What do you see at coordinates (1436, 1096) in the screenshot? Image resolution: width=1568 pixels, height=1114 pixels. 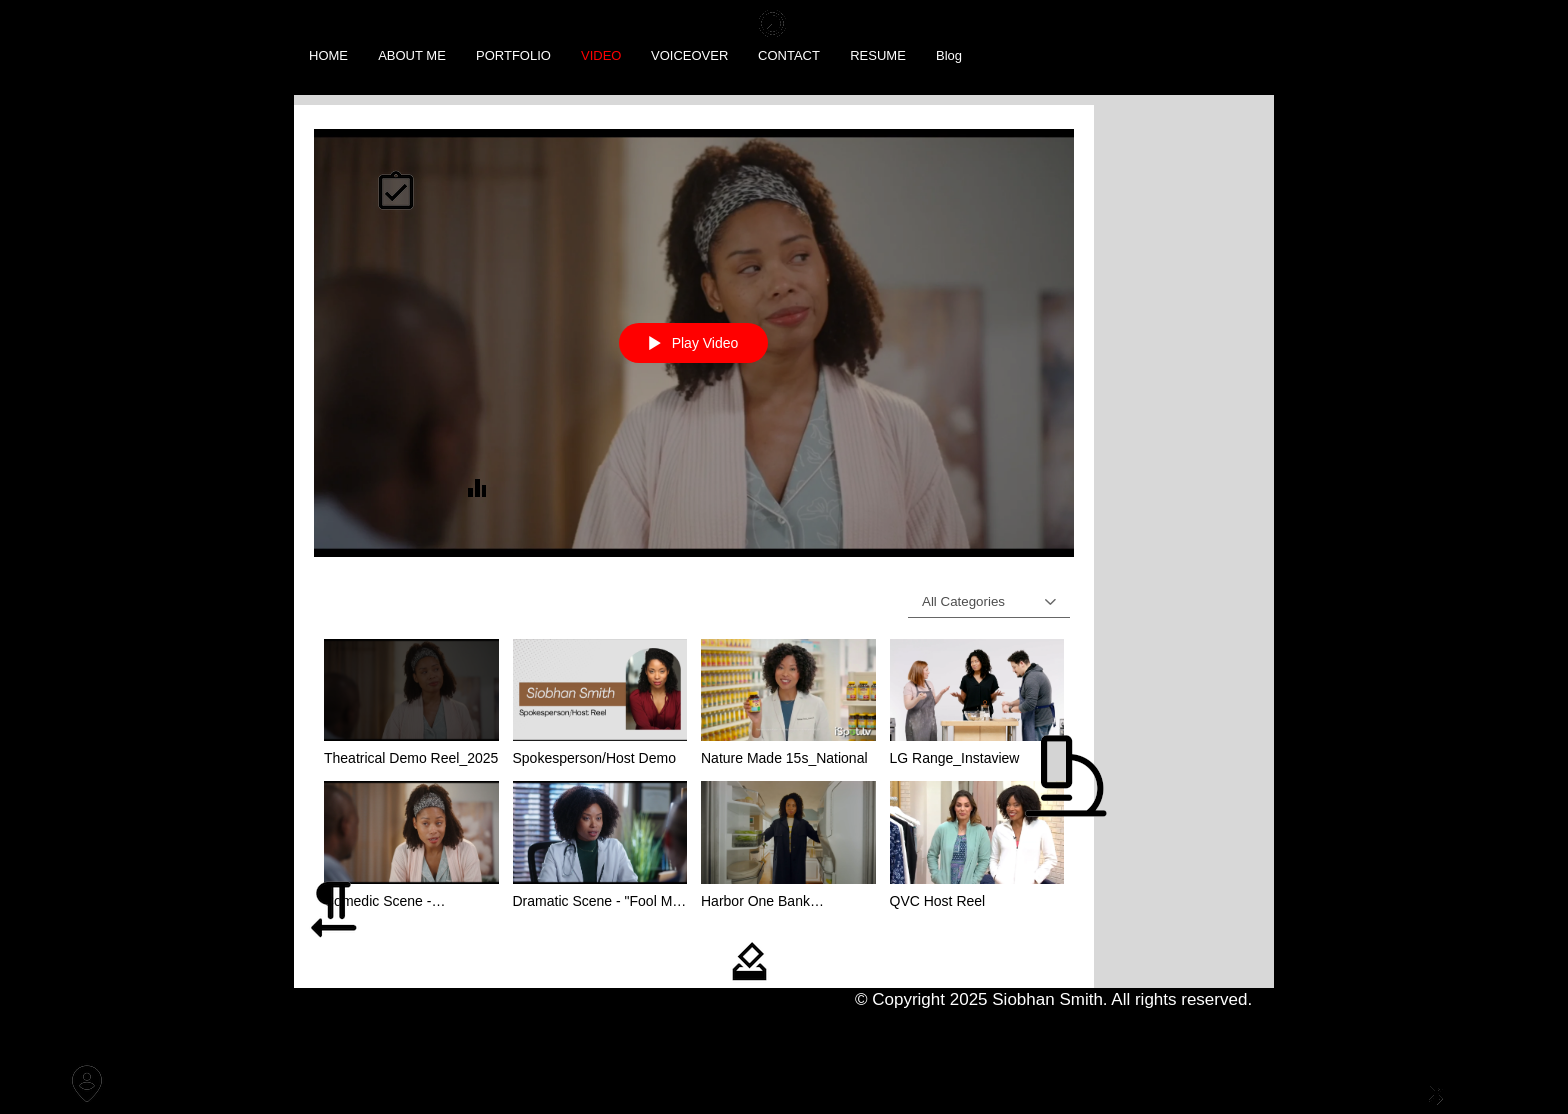 I see `access bluetooth settings` at bounding box center [1436, 1096].